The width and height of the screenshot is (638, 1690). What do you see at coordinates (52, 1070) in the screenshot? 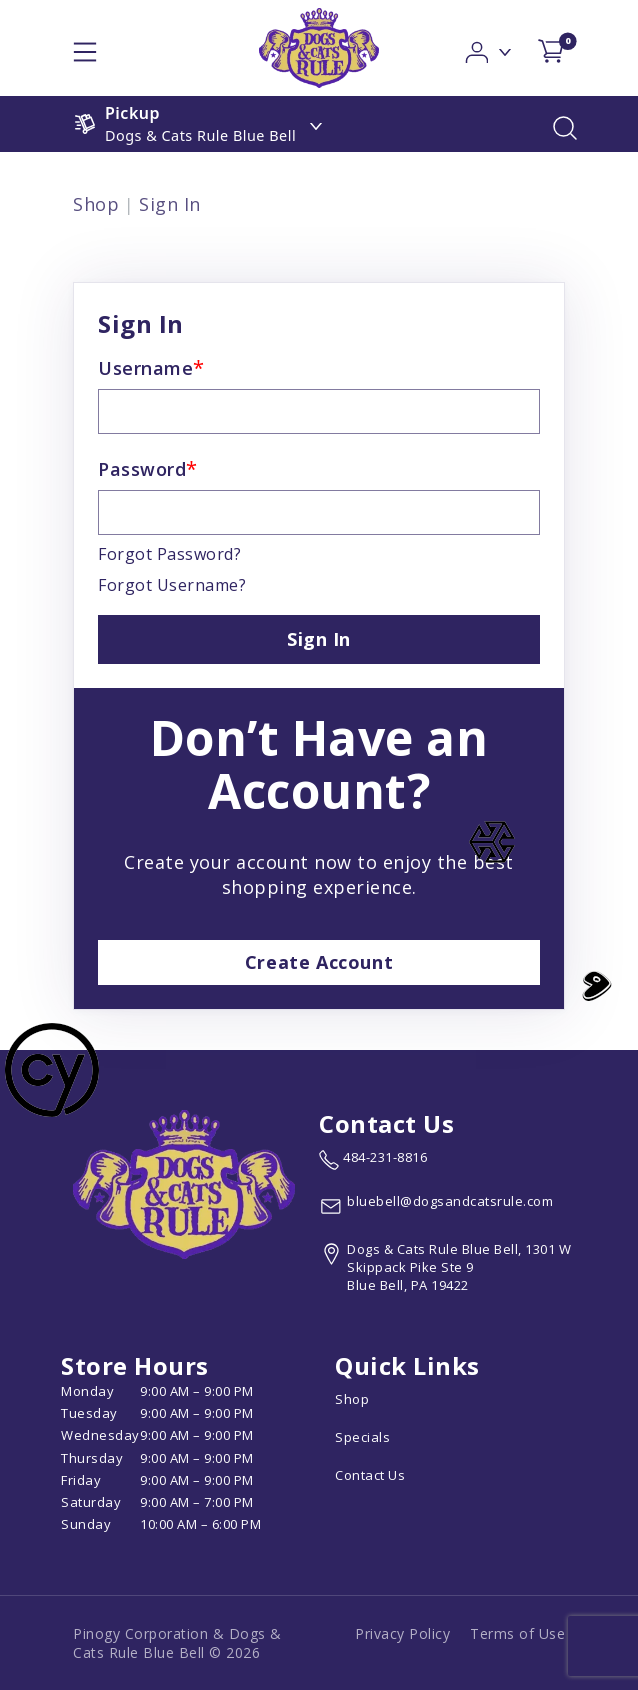
I see `cypress testing framework logo` at bounding box center [52, 1070].